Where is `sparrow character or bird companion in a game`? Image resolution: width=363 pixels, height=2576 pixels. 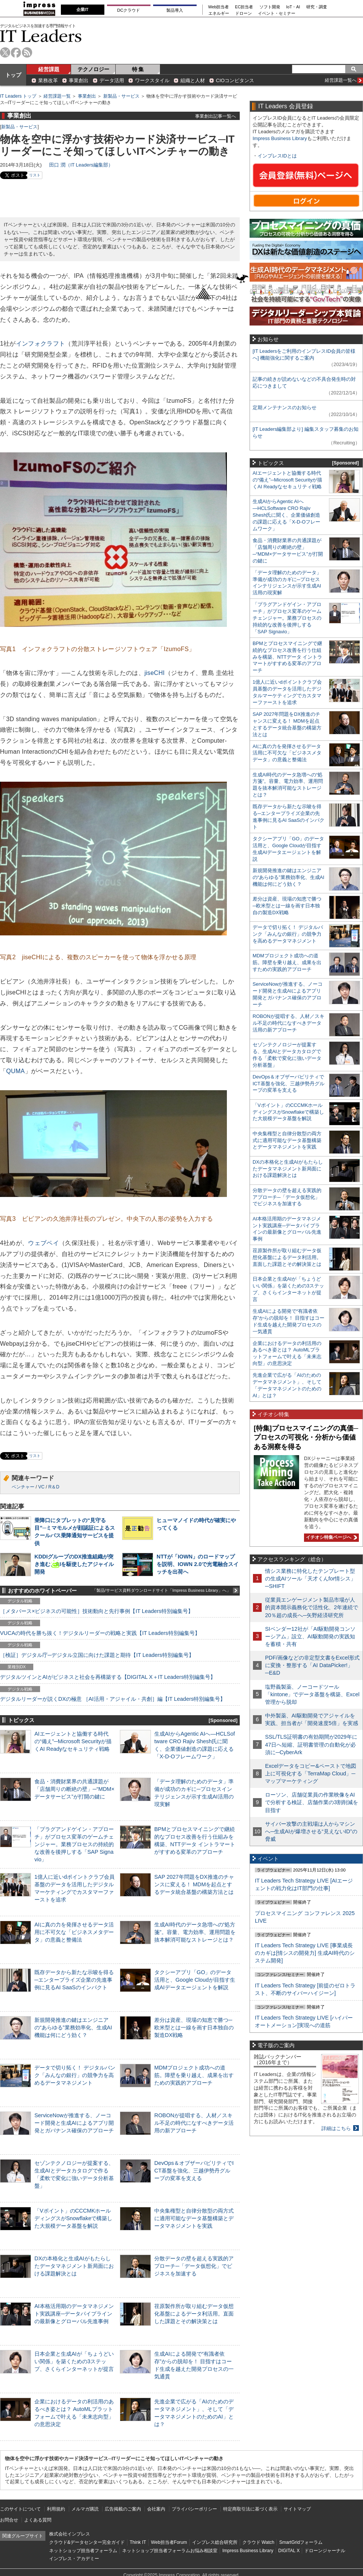 sparrow character or bird companion in a game is located at coordinates (242, 279).